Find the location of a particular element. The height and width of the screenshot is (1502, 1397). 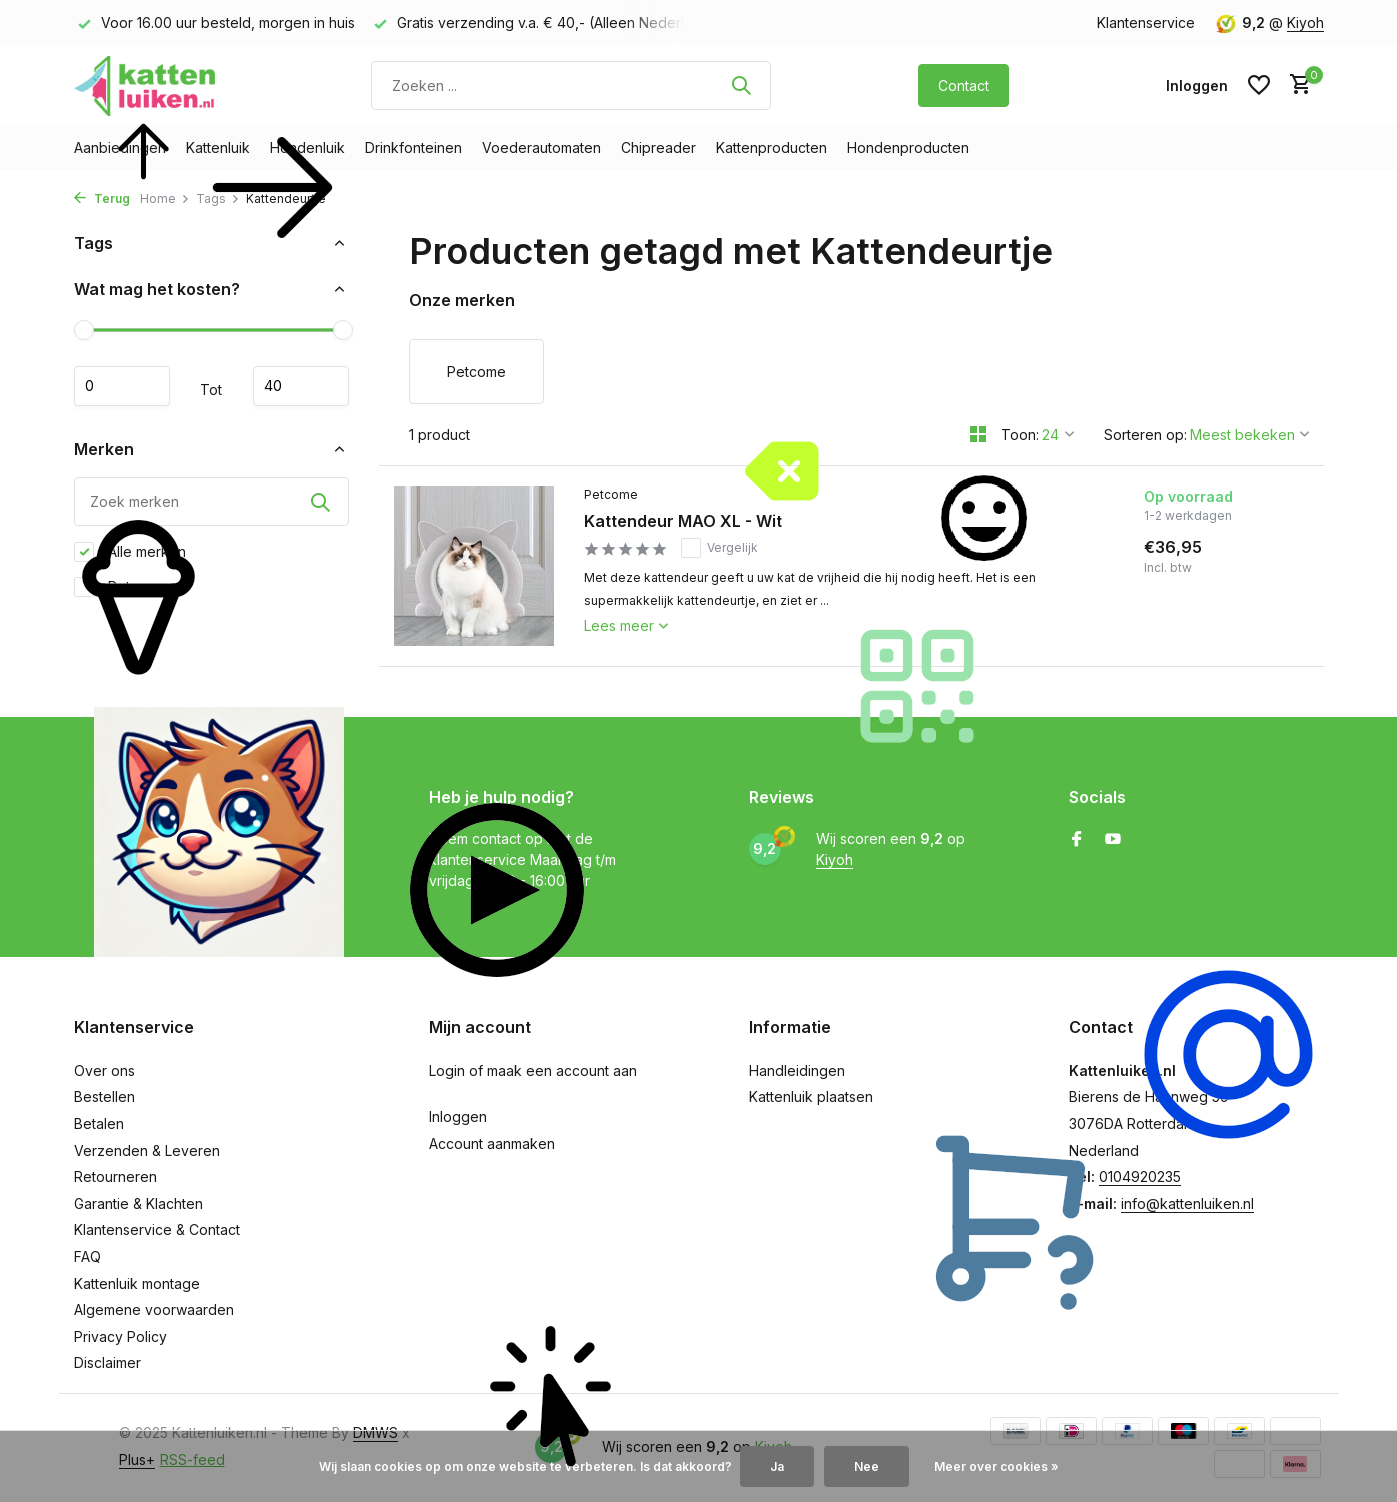

tag people in a photo is located at coordinates (984, 518).